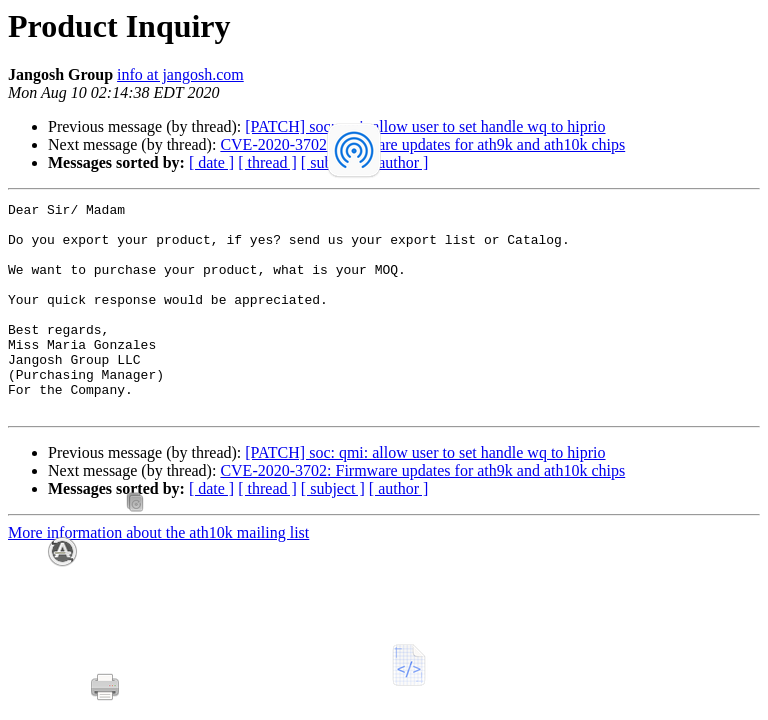 The image size is (768, 720). Describe the element at coordinates (409, 665) in the screenshot. I see `twig template file icon` at that location.